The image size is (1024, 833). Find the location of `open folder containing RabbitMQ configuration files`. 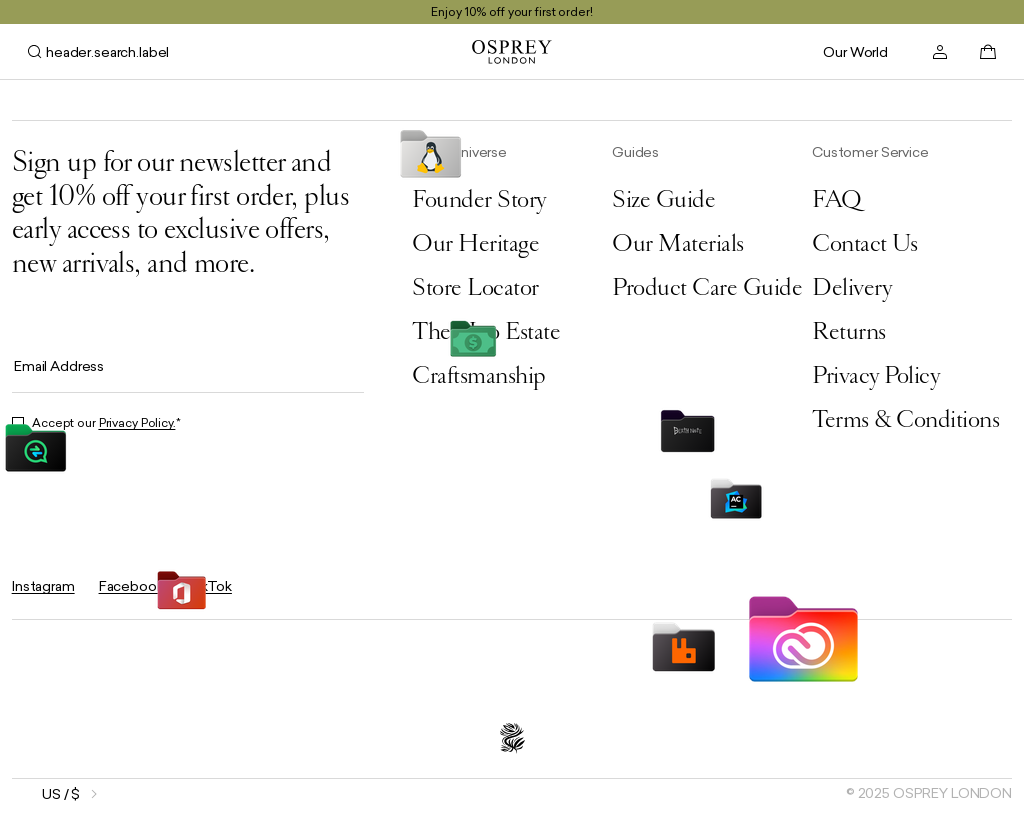

open folder containing RabbitMQ configuration files is located at coordinates (683, 648).